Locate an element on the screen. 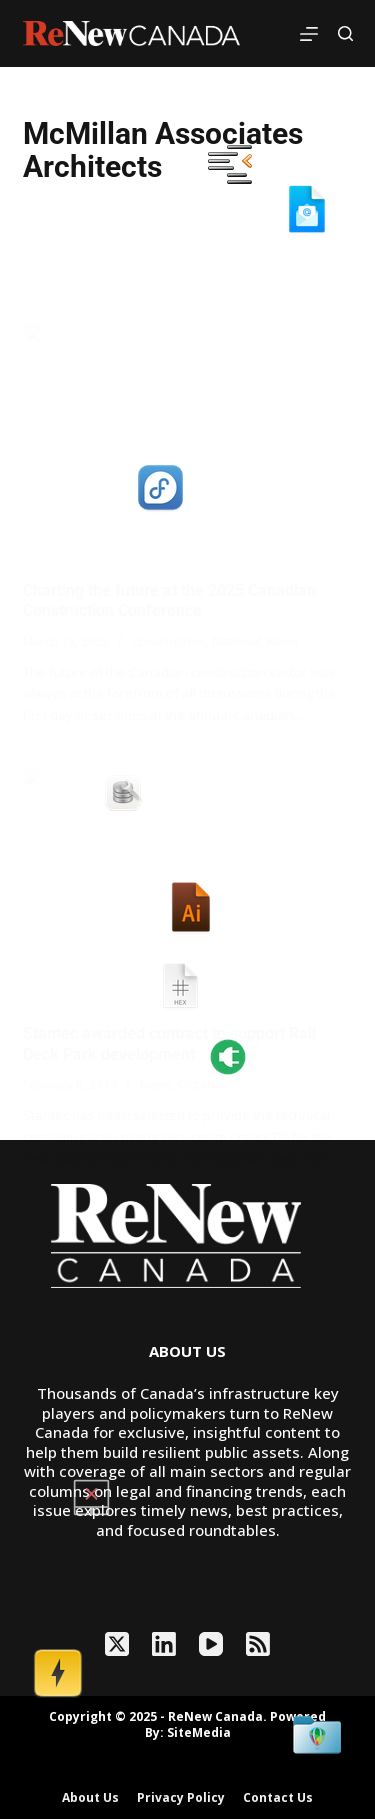  open an Adobe Illustrator file is located at coordinates (191, 907).